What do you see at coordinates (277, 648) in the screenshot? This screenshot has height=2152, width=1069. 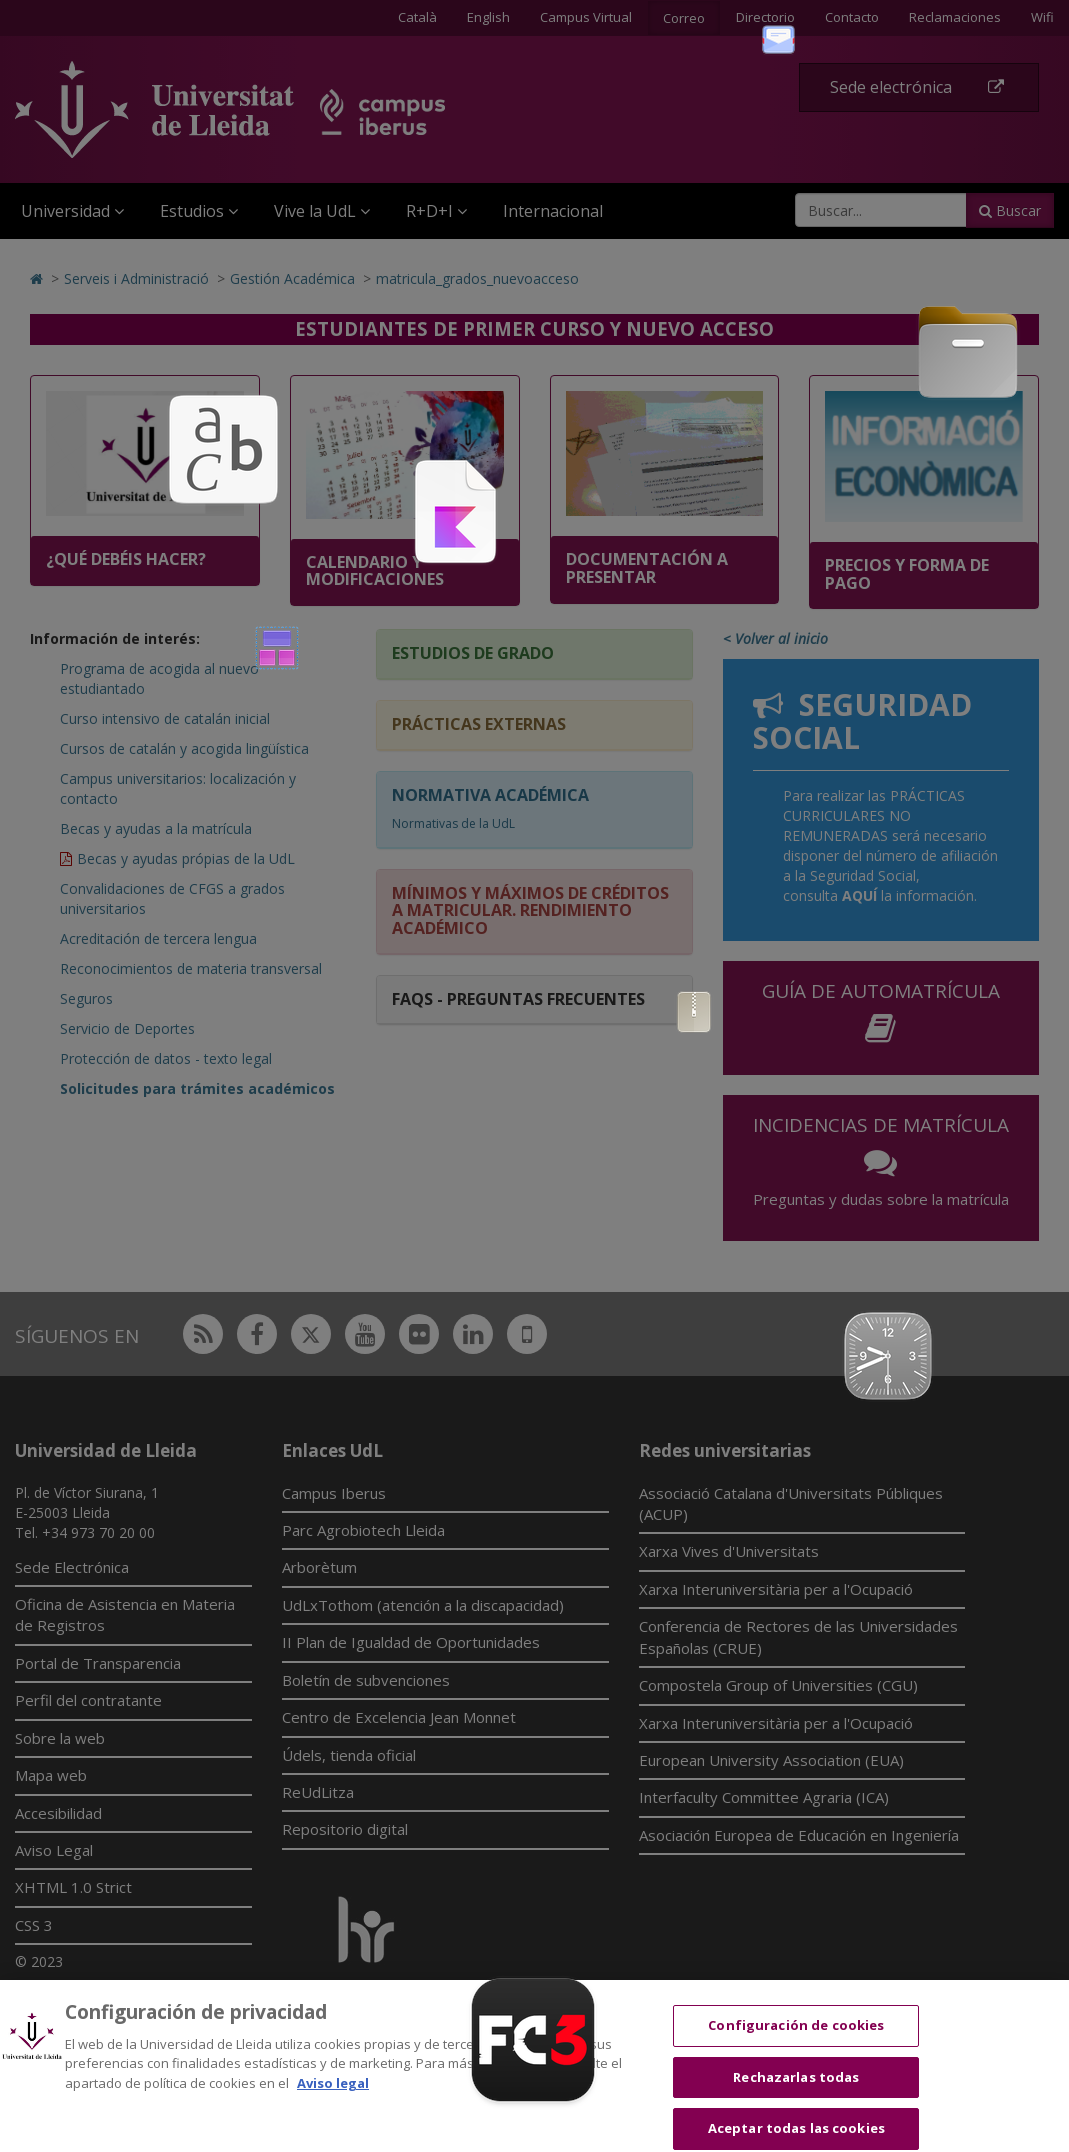 I see `select all items in the current view` at bounding box center [277, 648].